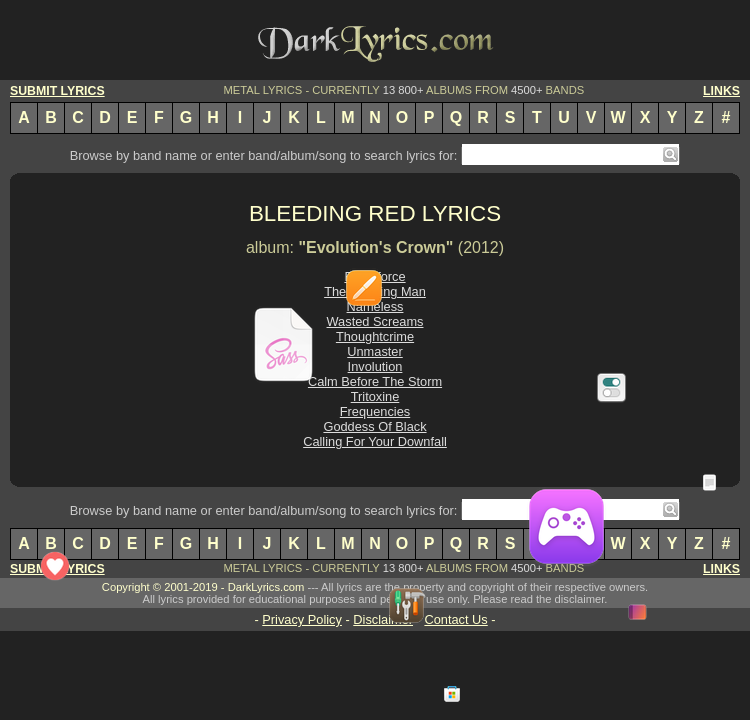 Image resolution: width=750 pixels, height=720 pixels. Describe the element at coordinates (611, 387) in the screenshot. I see `open system settings or preferences` at that location.